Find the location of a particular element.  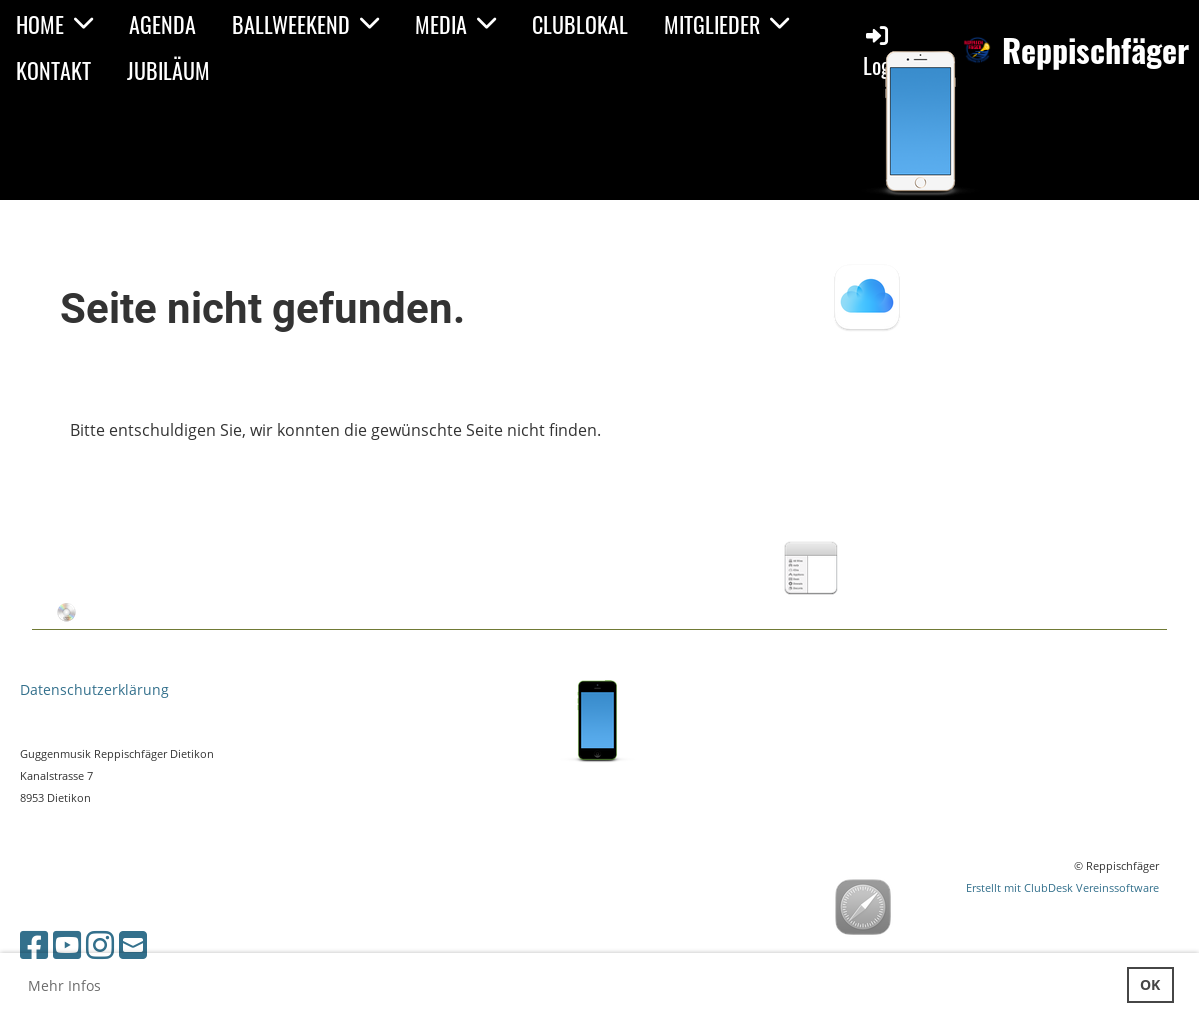

access system preferences from the sidebar is located at coordinates (810, 568).